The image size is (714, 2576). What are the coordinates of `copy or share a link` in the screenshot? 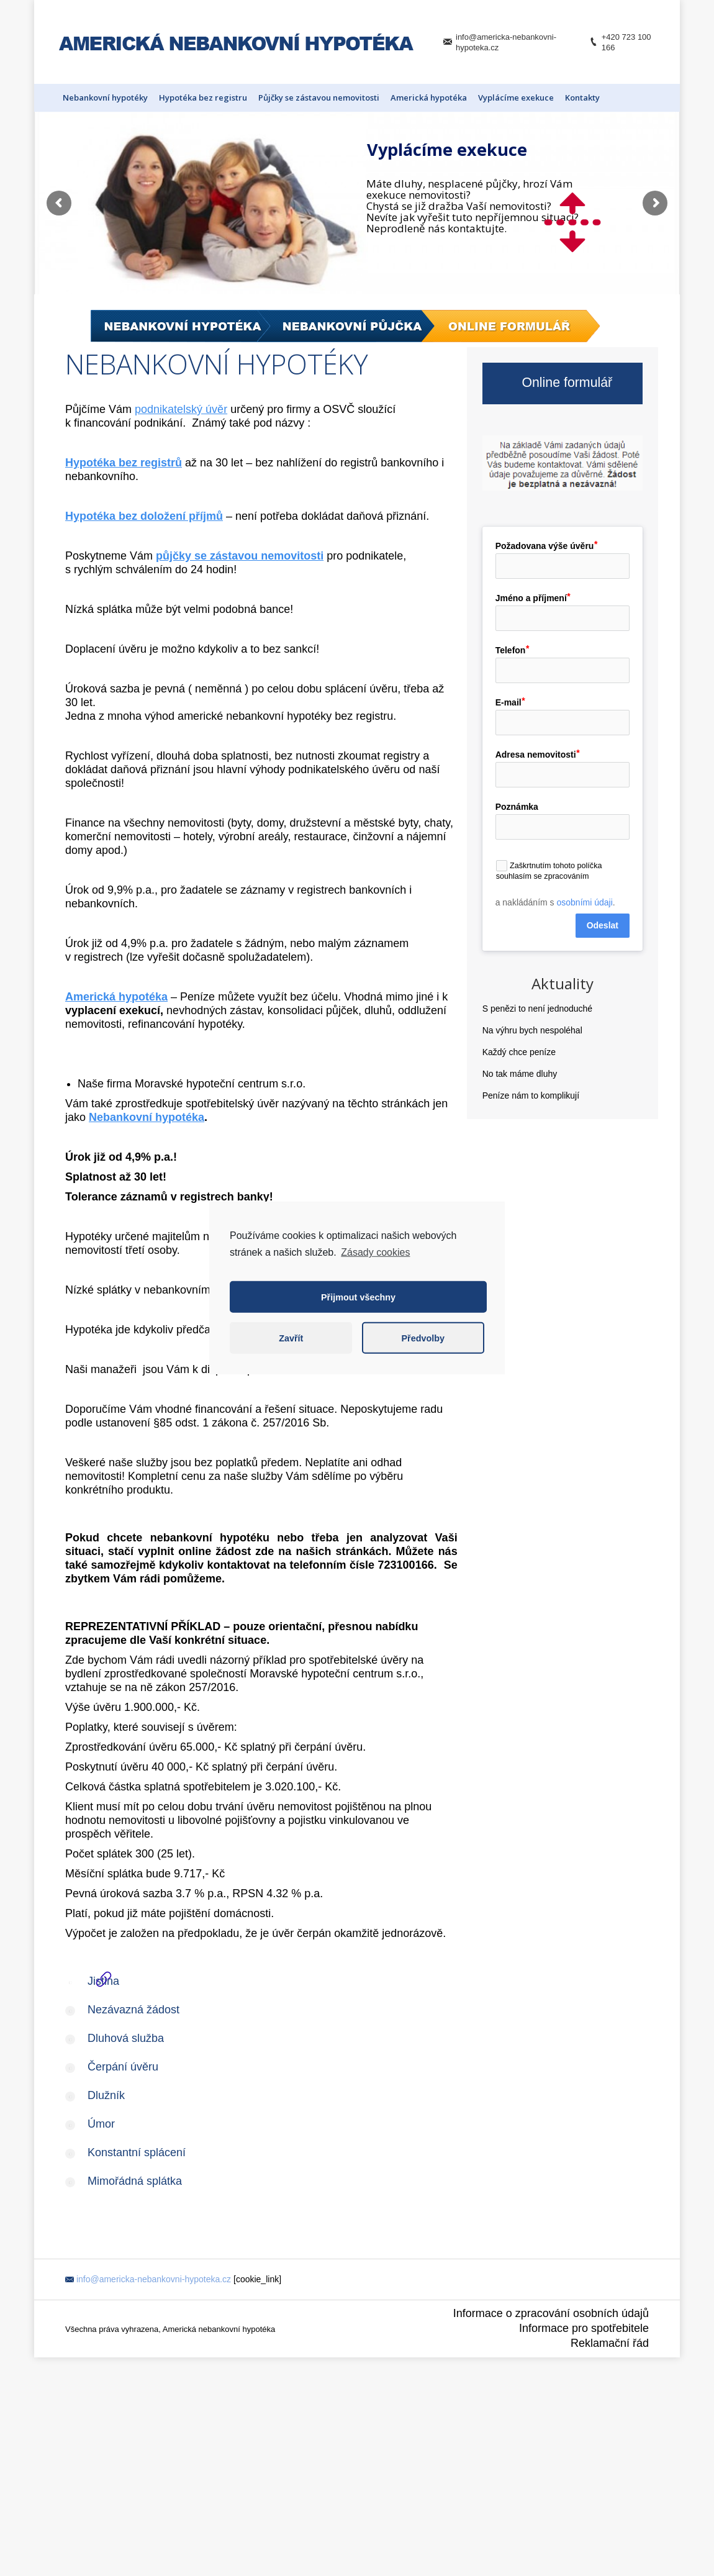 It's located at (104, 1979).